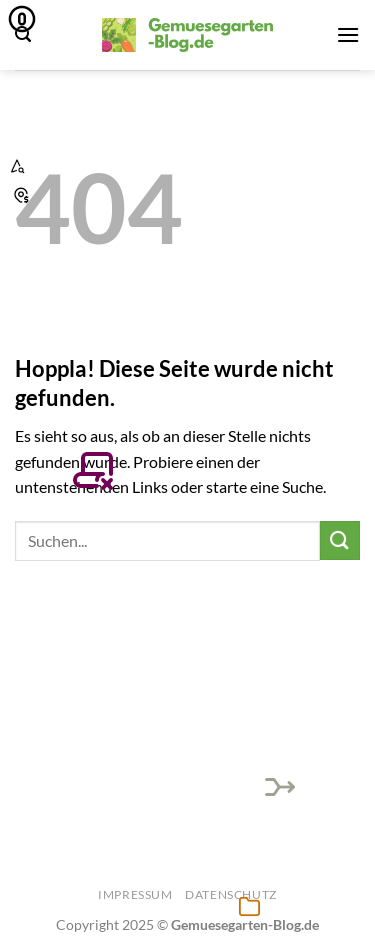 The width and height of the screenshot is (375, 951). Describe the element at coordinates (22, 19) in the screenshot. I see `indicates an "O" option or selection in a multiple choice interface` at that location.